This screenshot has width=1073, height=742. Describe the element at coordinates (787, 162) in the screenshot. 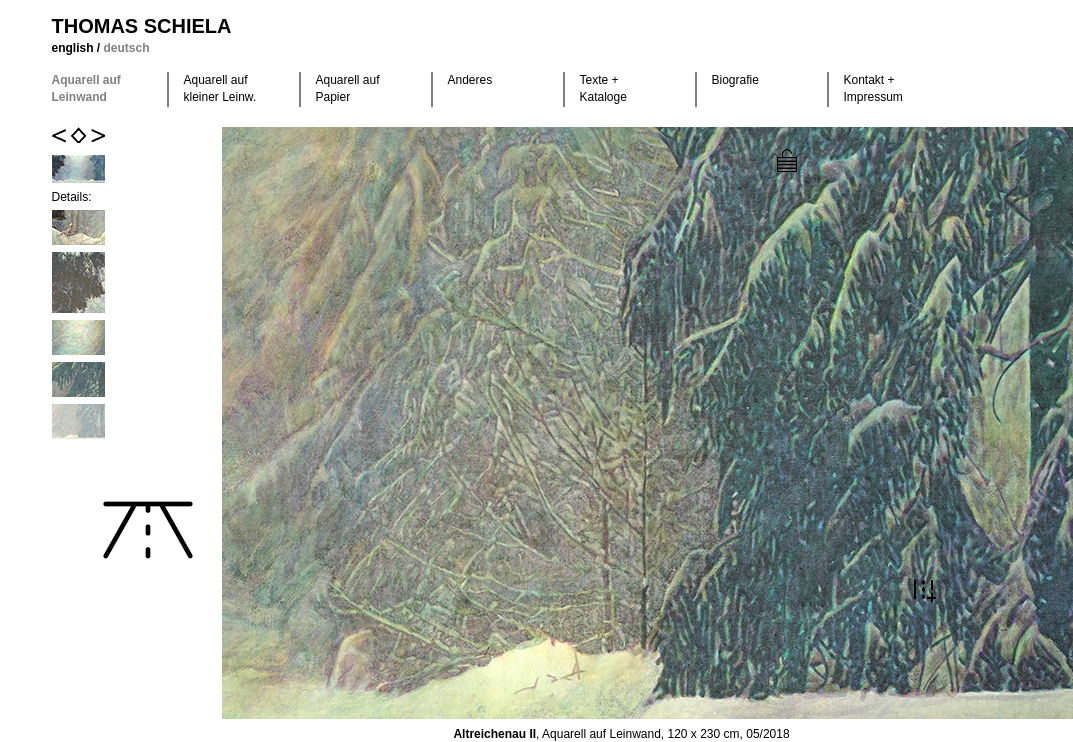

I see `indicates an unlocked or unsecured state` at that location.